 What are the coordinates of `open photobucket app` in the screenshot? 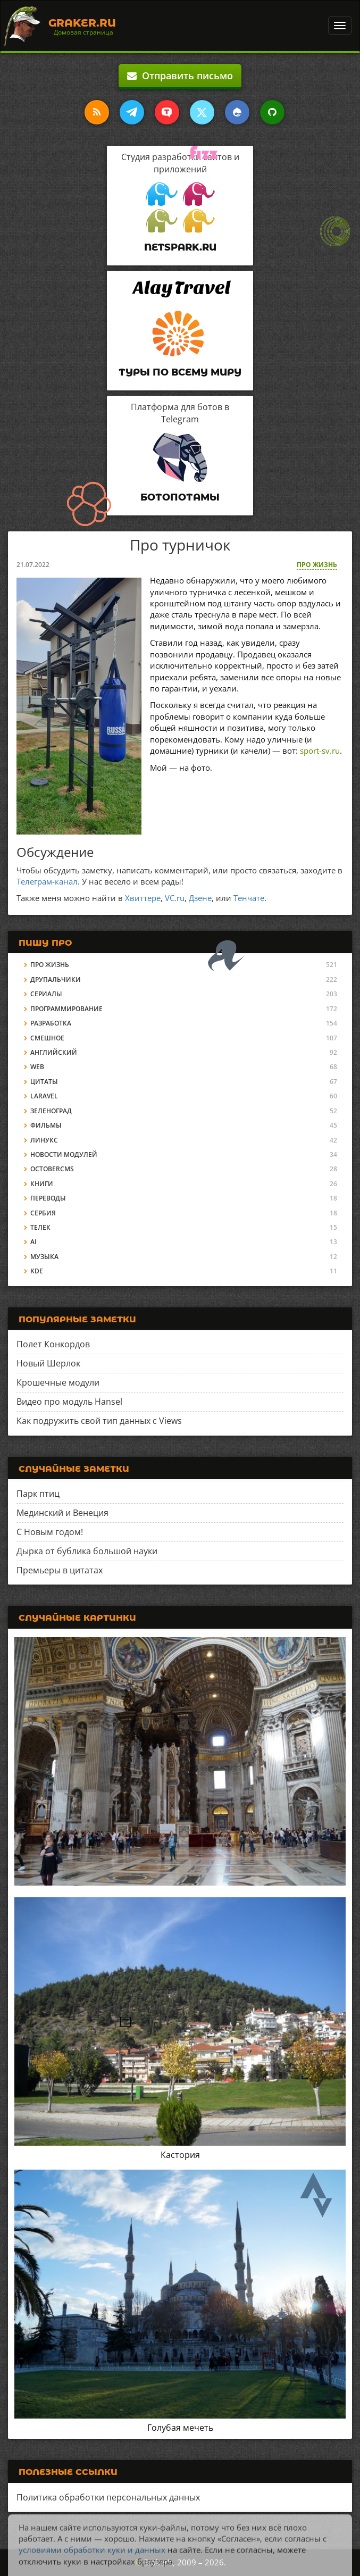 It's located at (335, 231).